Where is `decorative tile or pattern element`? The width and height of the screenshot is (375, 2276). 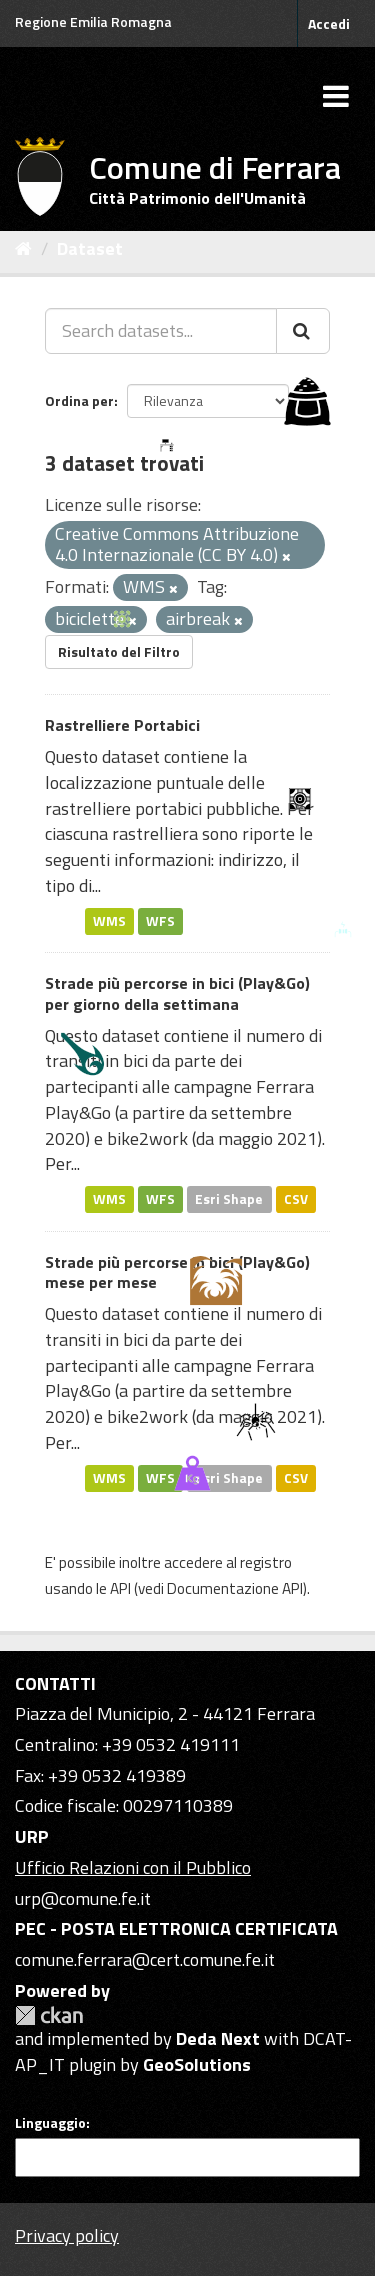
decorative tile or pattern element is located at coordinates (300, 799).